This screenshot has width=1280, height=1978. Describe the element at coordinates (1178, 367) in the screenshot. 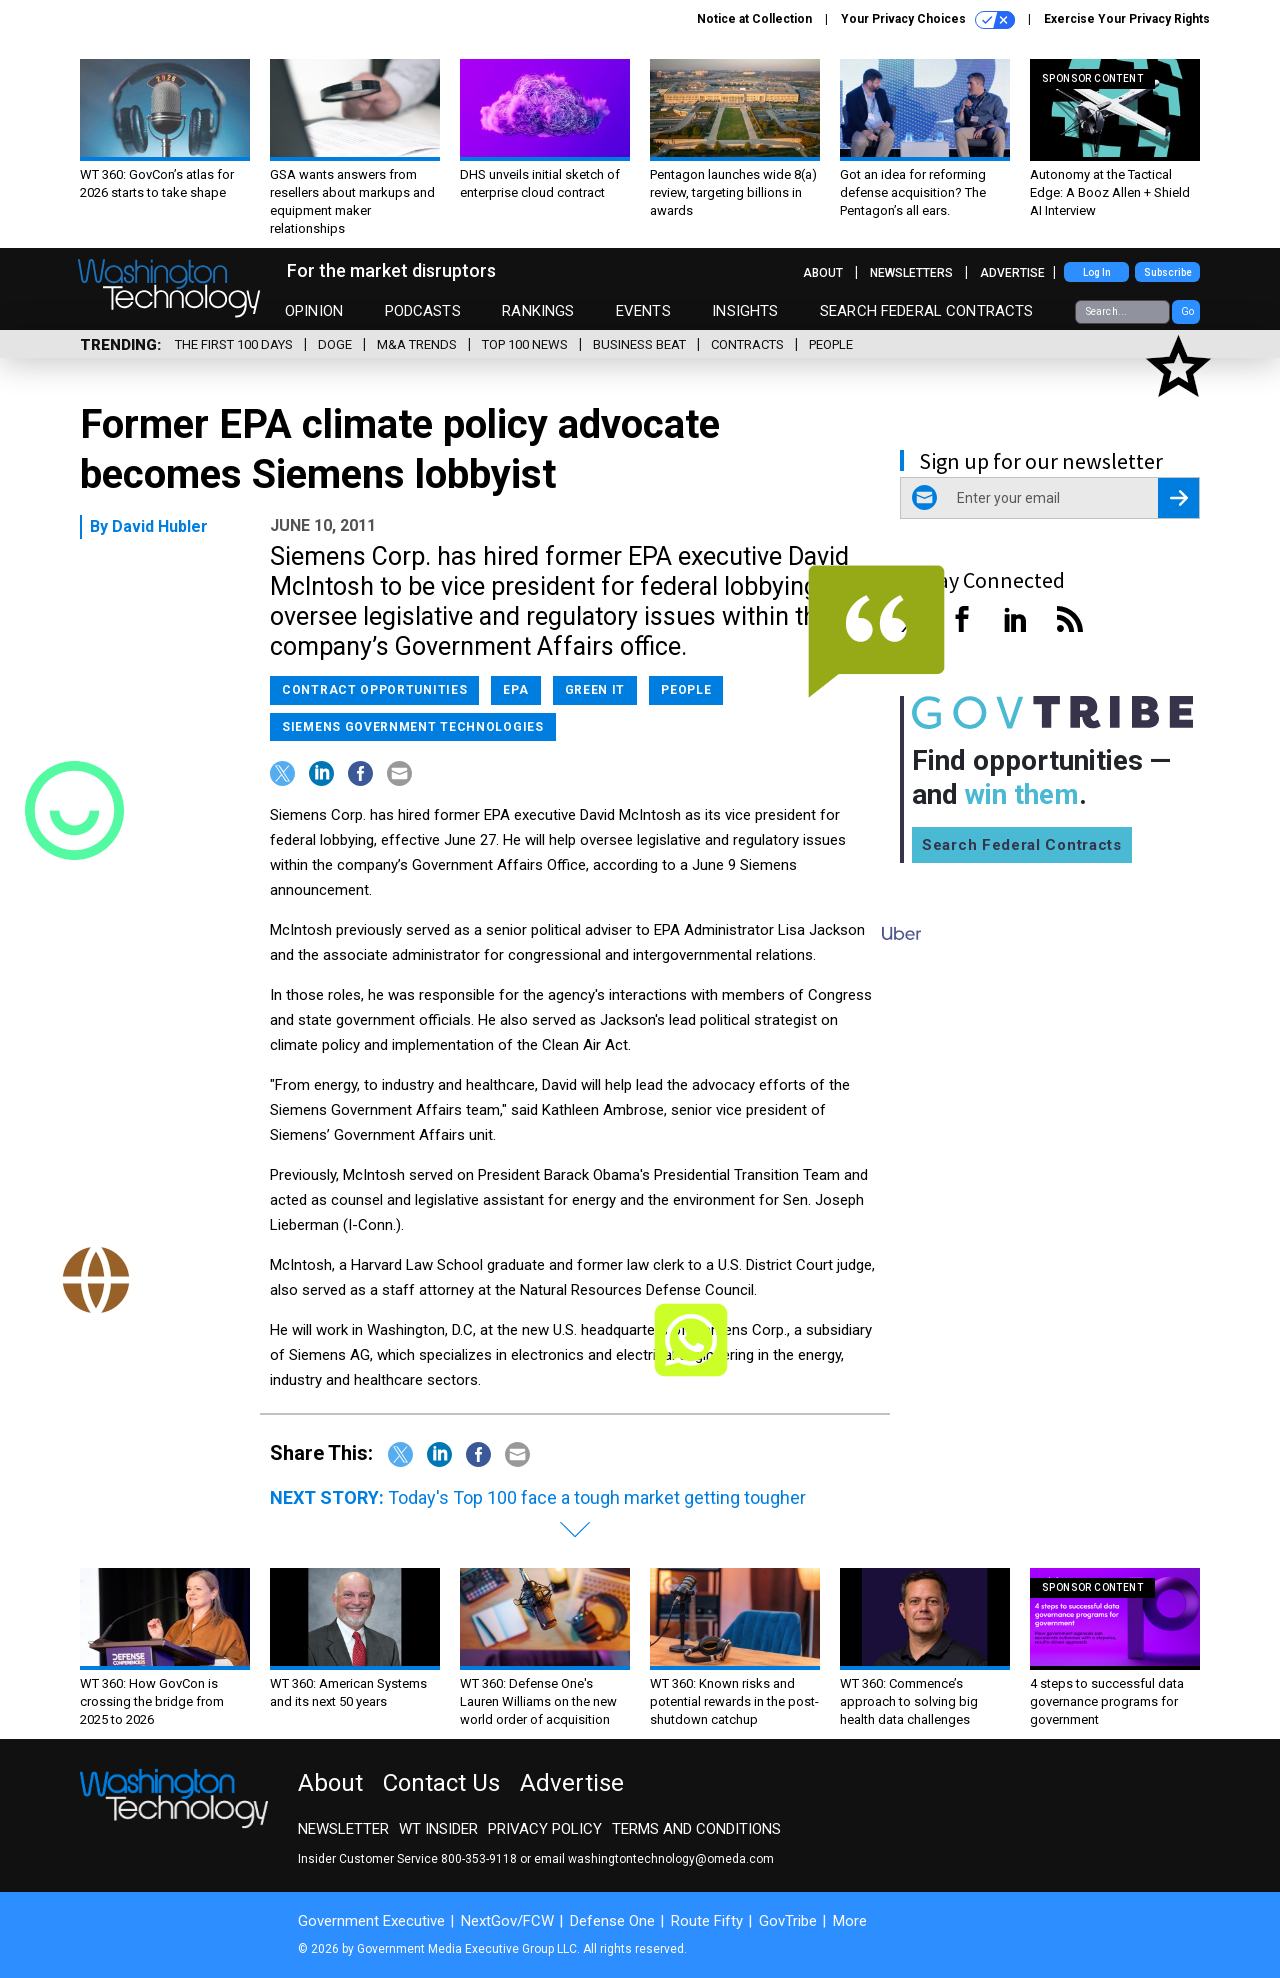

I see `add item to favorites` at that location.